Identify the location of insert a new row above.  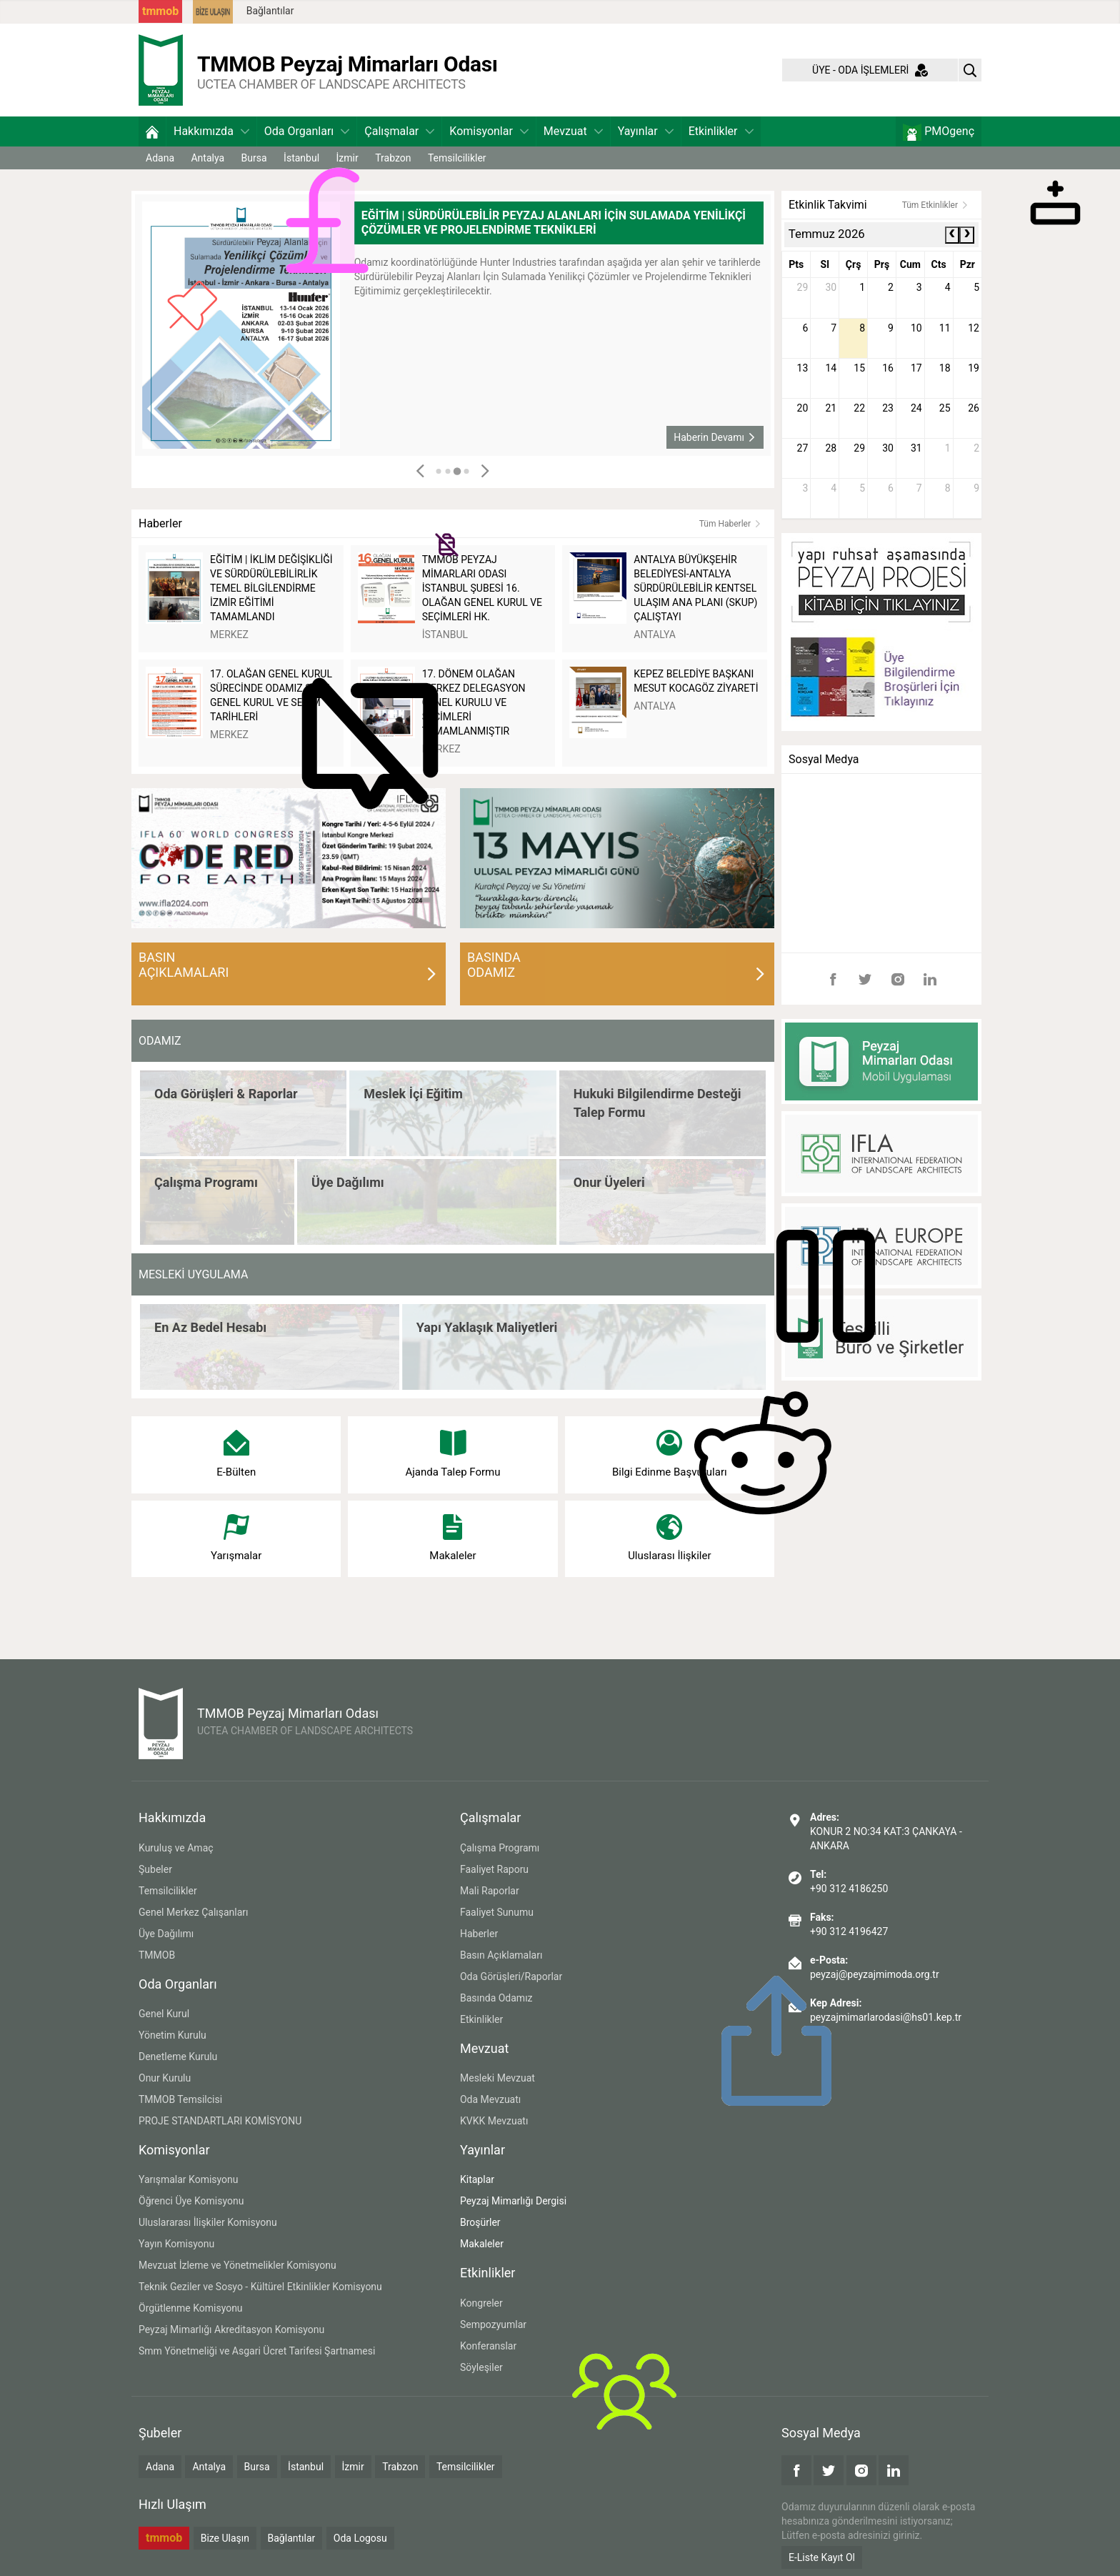
(1055, 202).